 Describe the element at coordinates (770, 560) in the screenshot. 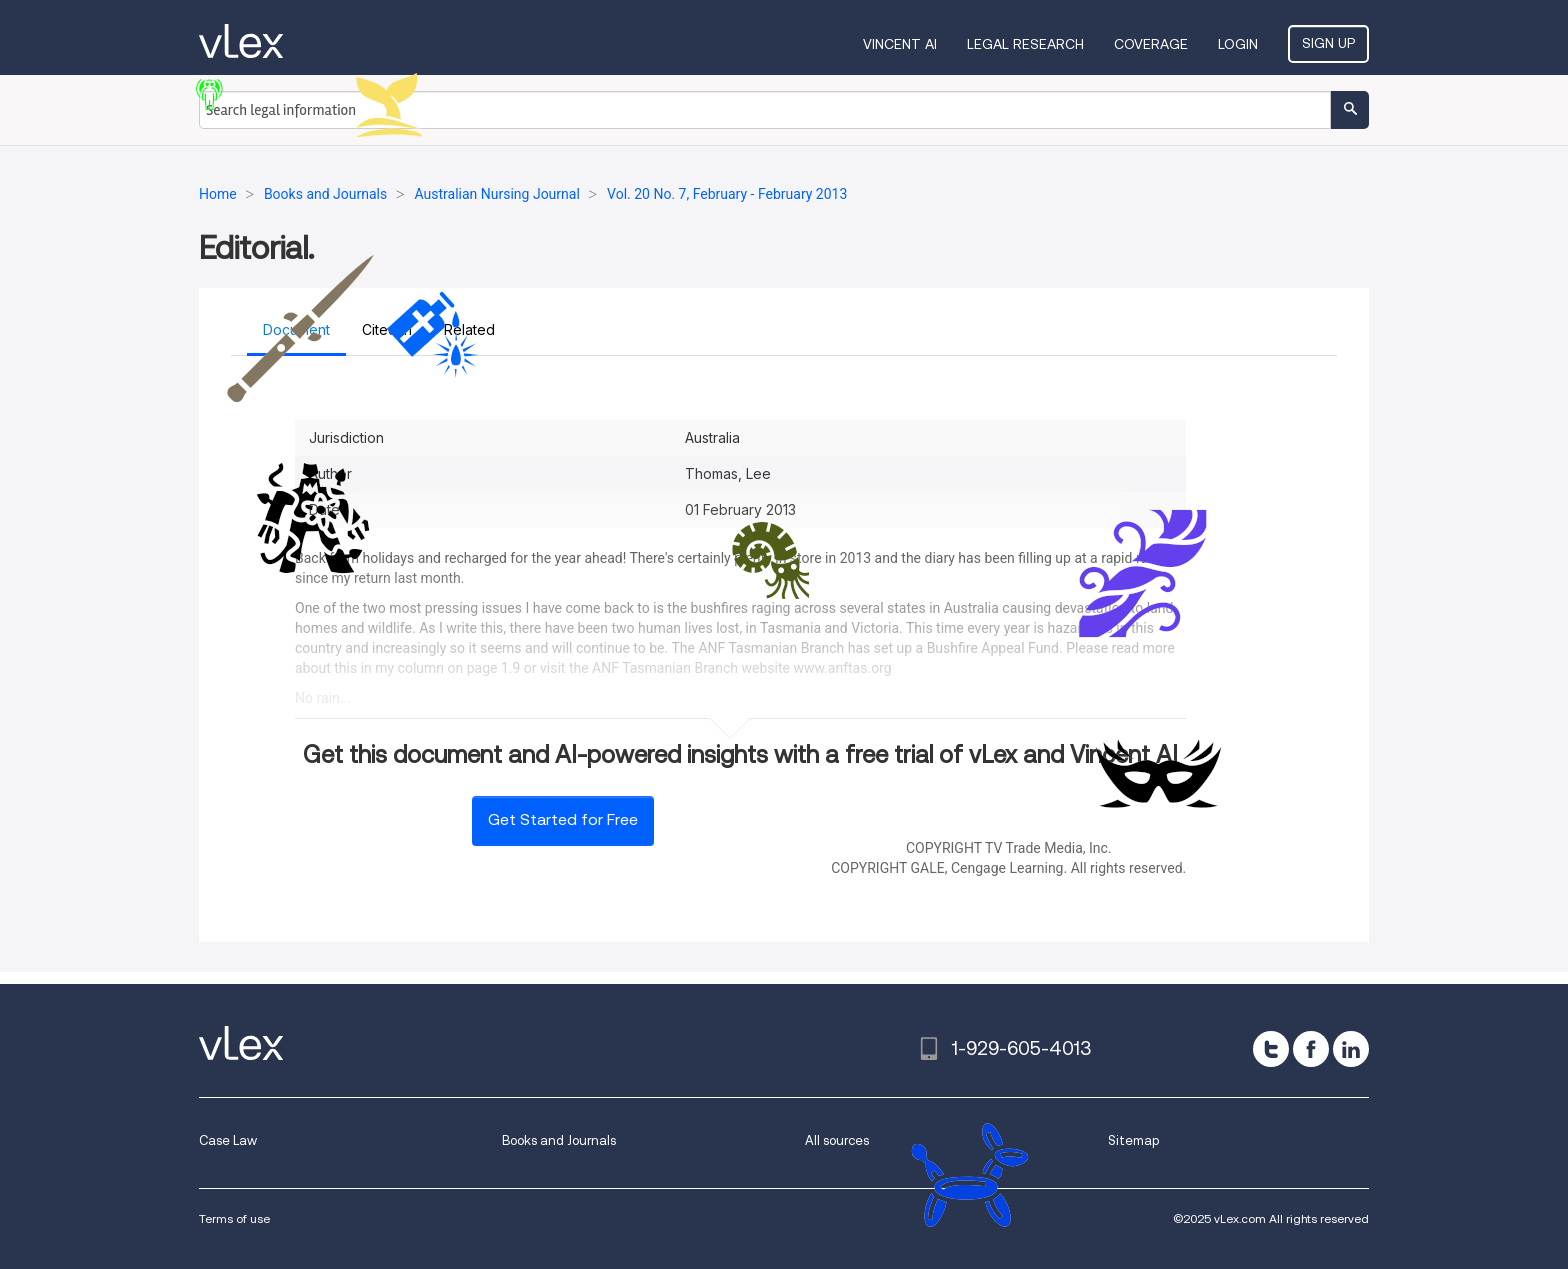

I see `fossil or paleontology category indicator` at that location.